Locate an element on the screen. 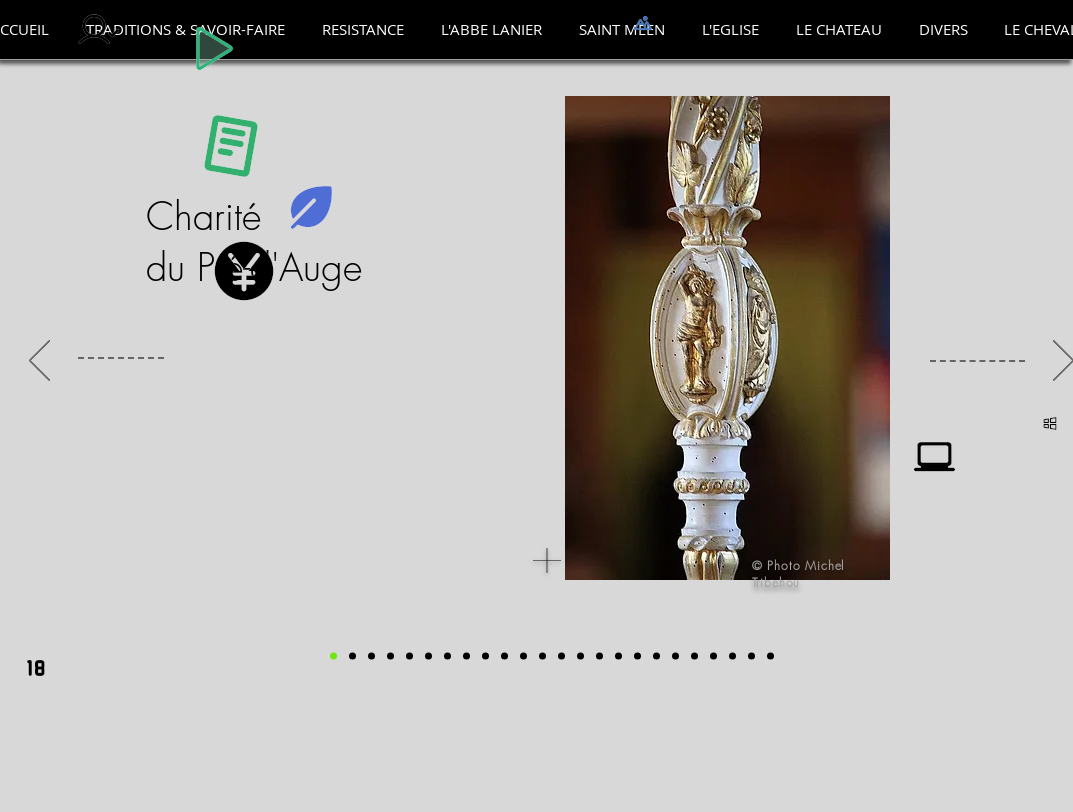 This screenshot has width=1073, height=812. access windows laptop settings is located at coordinates (934, 457).